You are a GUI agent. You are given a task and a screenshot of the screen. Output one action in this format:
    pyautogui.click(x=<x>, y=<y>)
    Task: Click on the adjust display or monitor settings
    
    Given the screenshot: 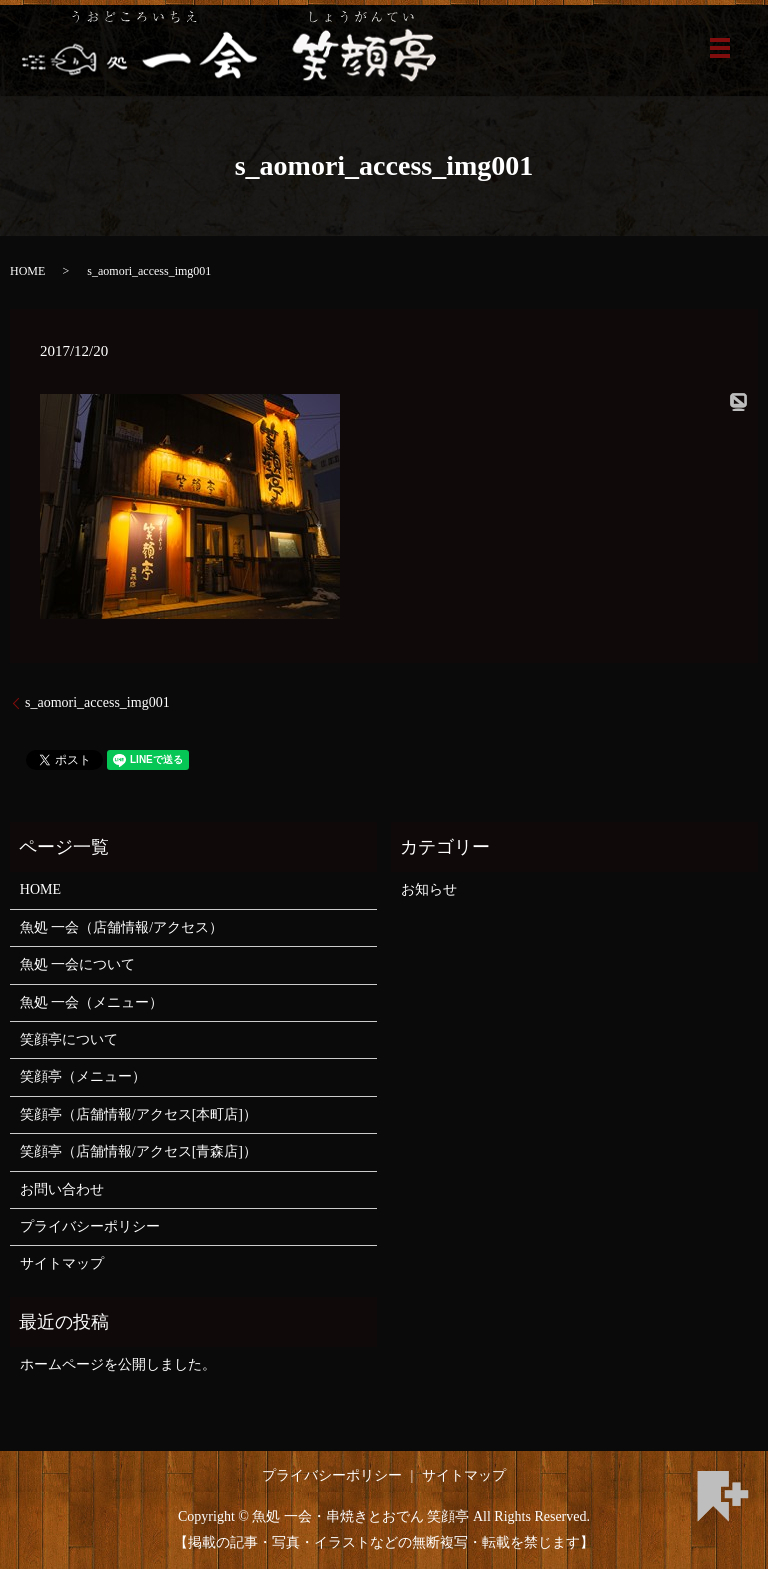 What is the action you would take?
    pyautogui.click(x=738, y=401)
    